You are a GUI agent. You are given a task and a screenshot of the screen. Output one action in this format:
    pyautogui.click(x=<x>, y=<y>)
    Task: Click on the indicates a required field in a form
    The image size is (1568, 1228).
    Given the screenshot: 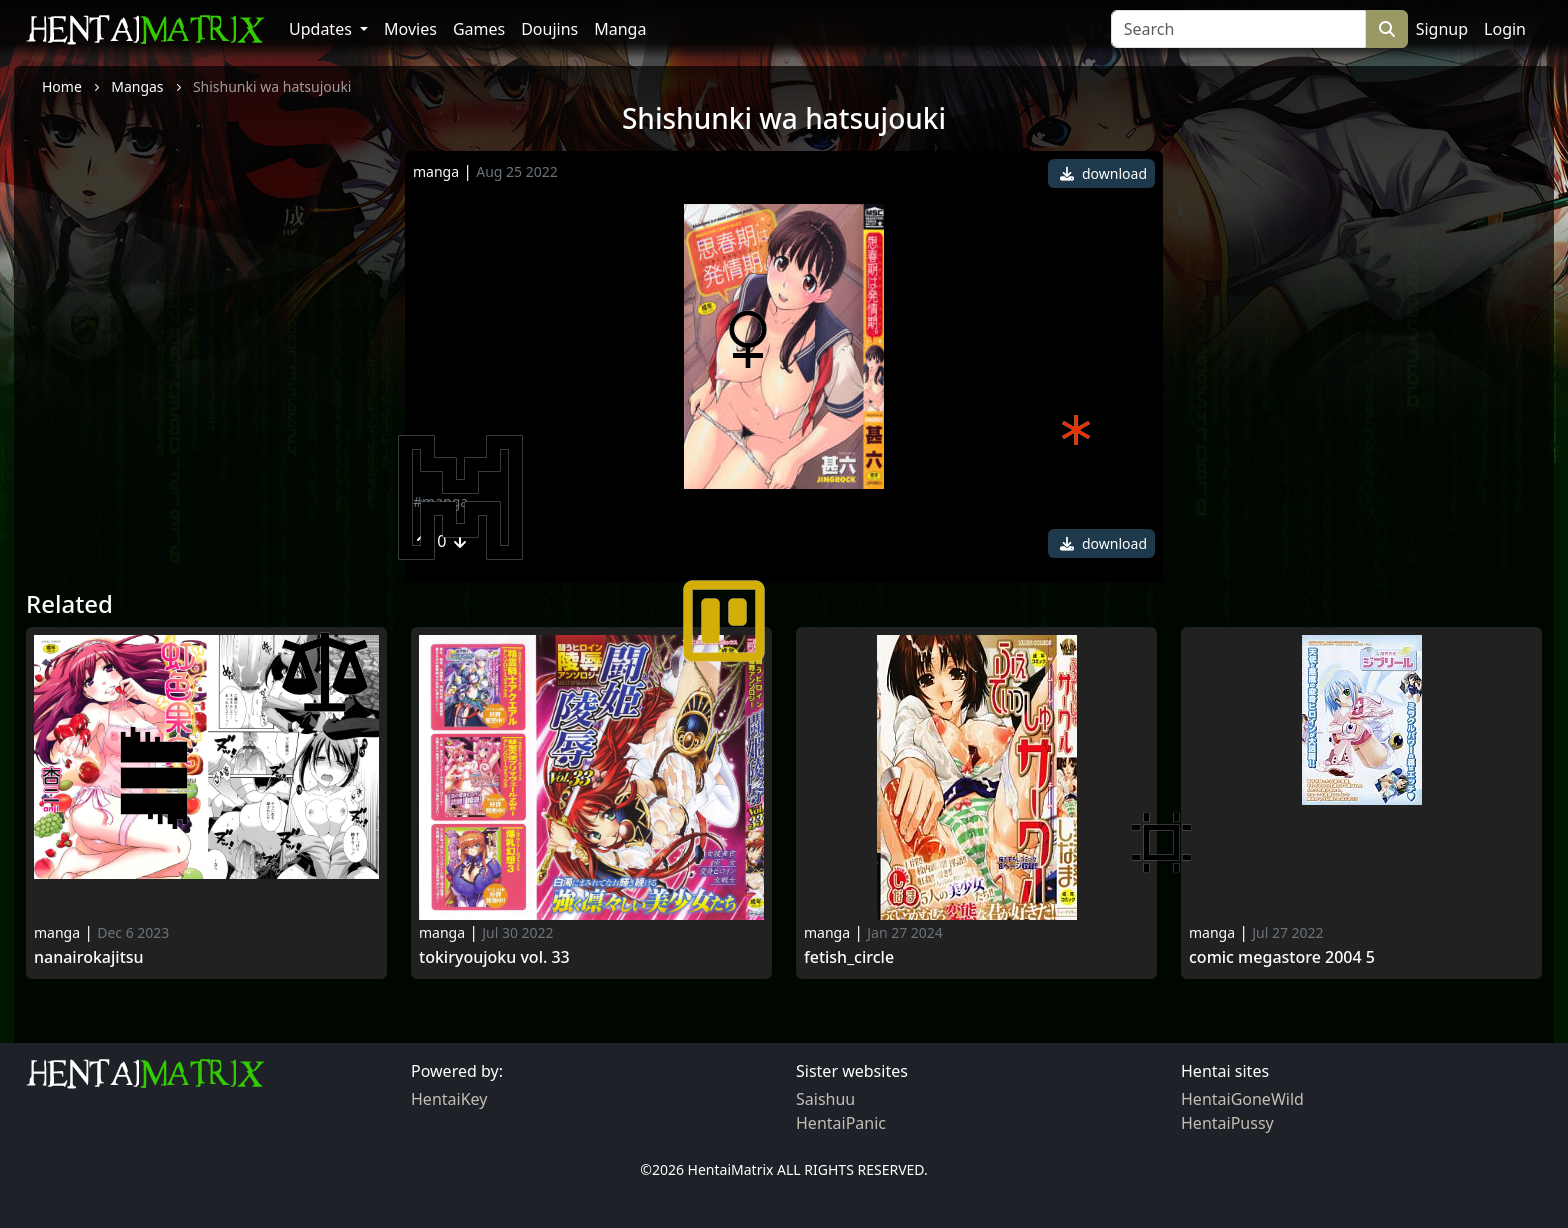 What is the action you would take?
    pyautogui.click(x=1076, y=430)
    